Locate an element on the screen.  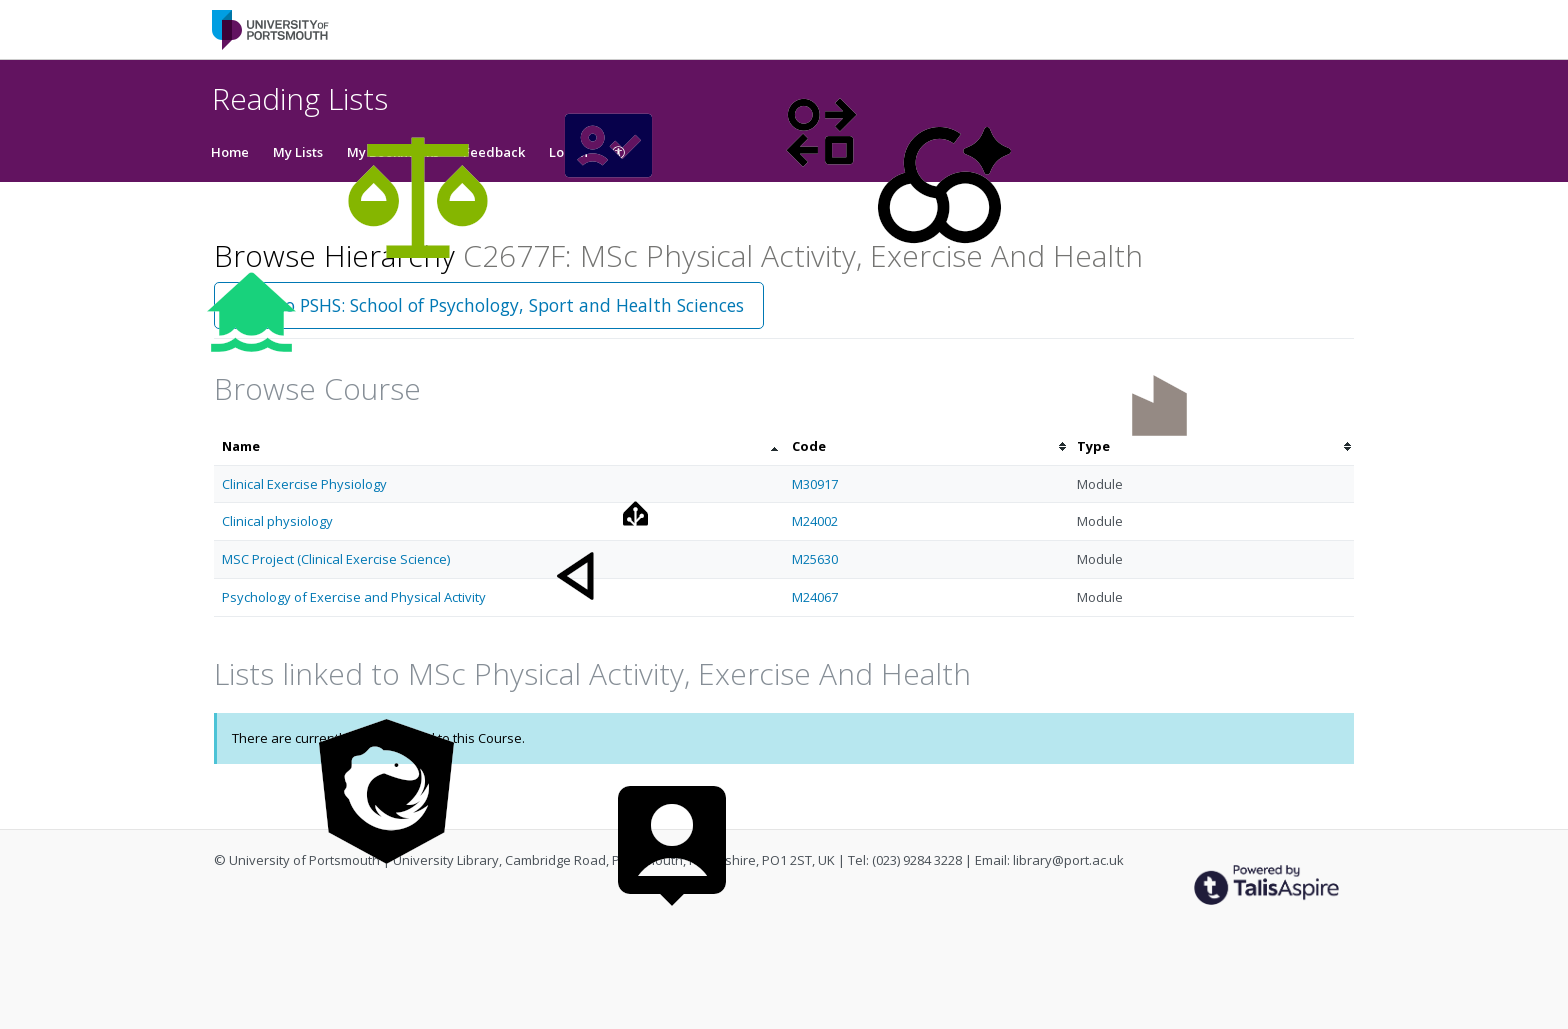
indicates flood warning or alert is located at coordinates (251, 315).